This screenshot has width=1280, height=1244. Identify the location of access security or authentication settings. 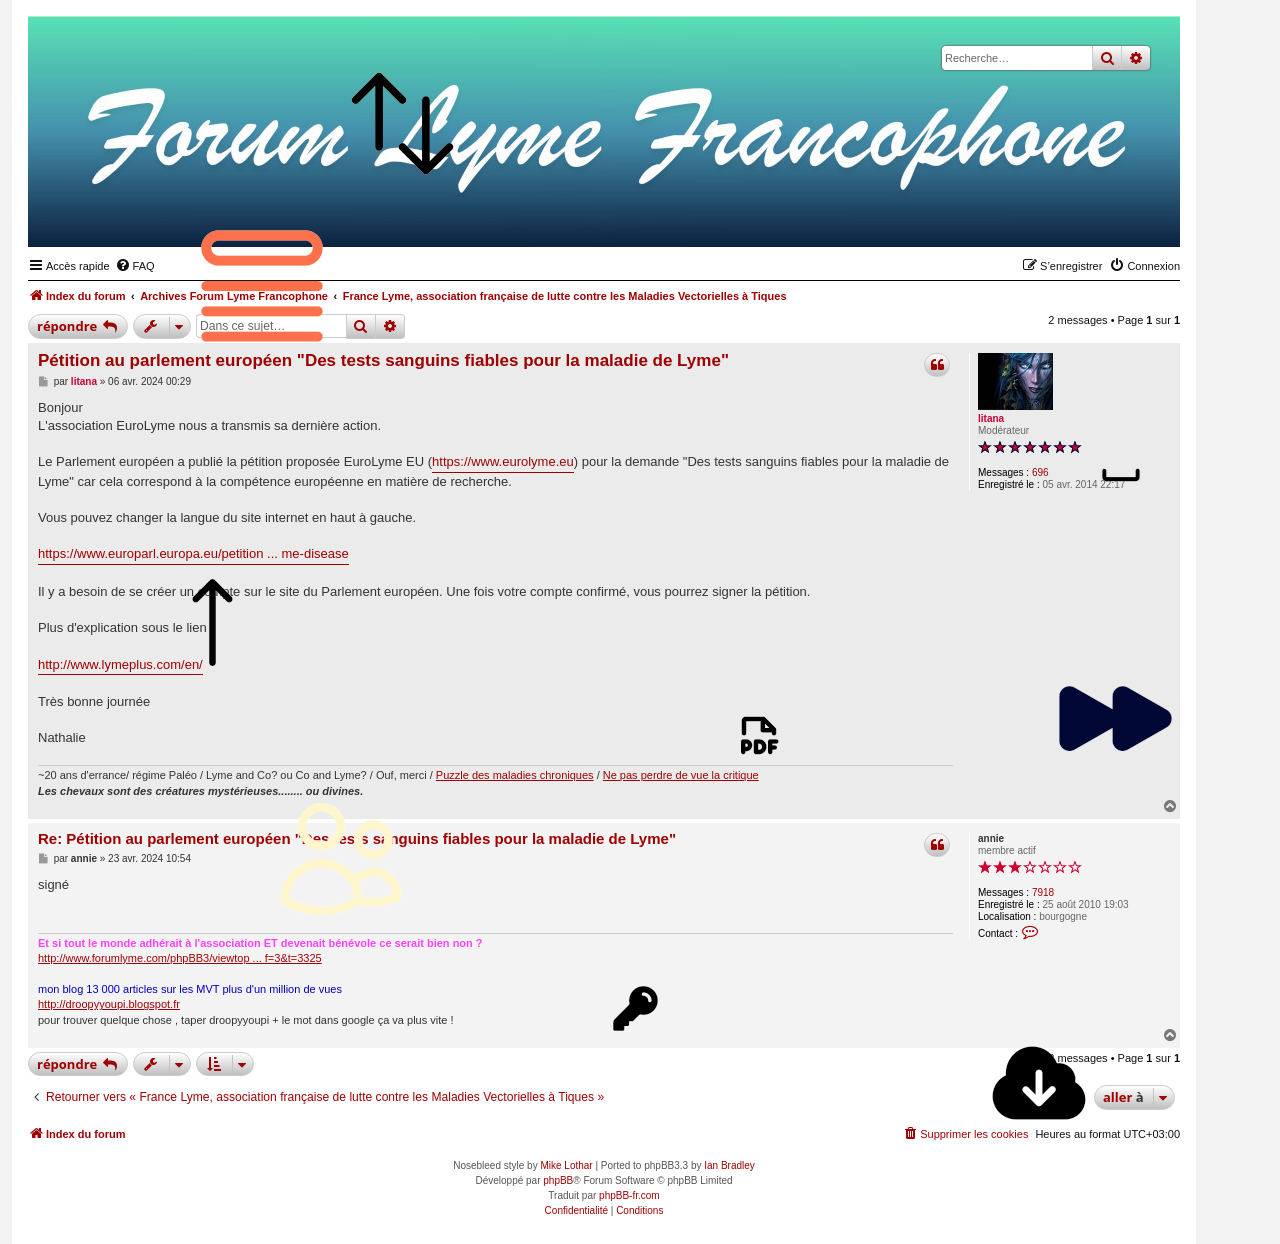
(635, 1008).